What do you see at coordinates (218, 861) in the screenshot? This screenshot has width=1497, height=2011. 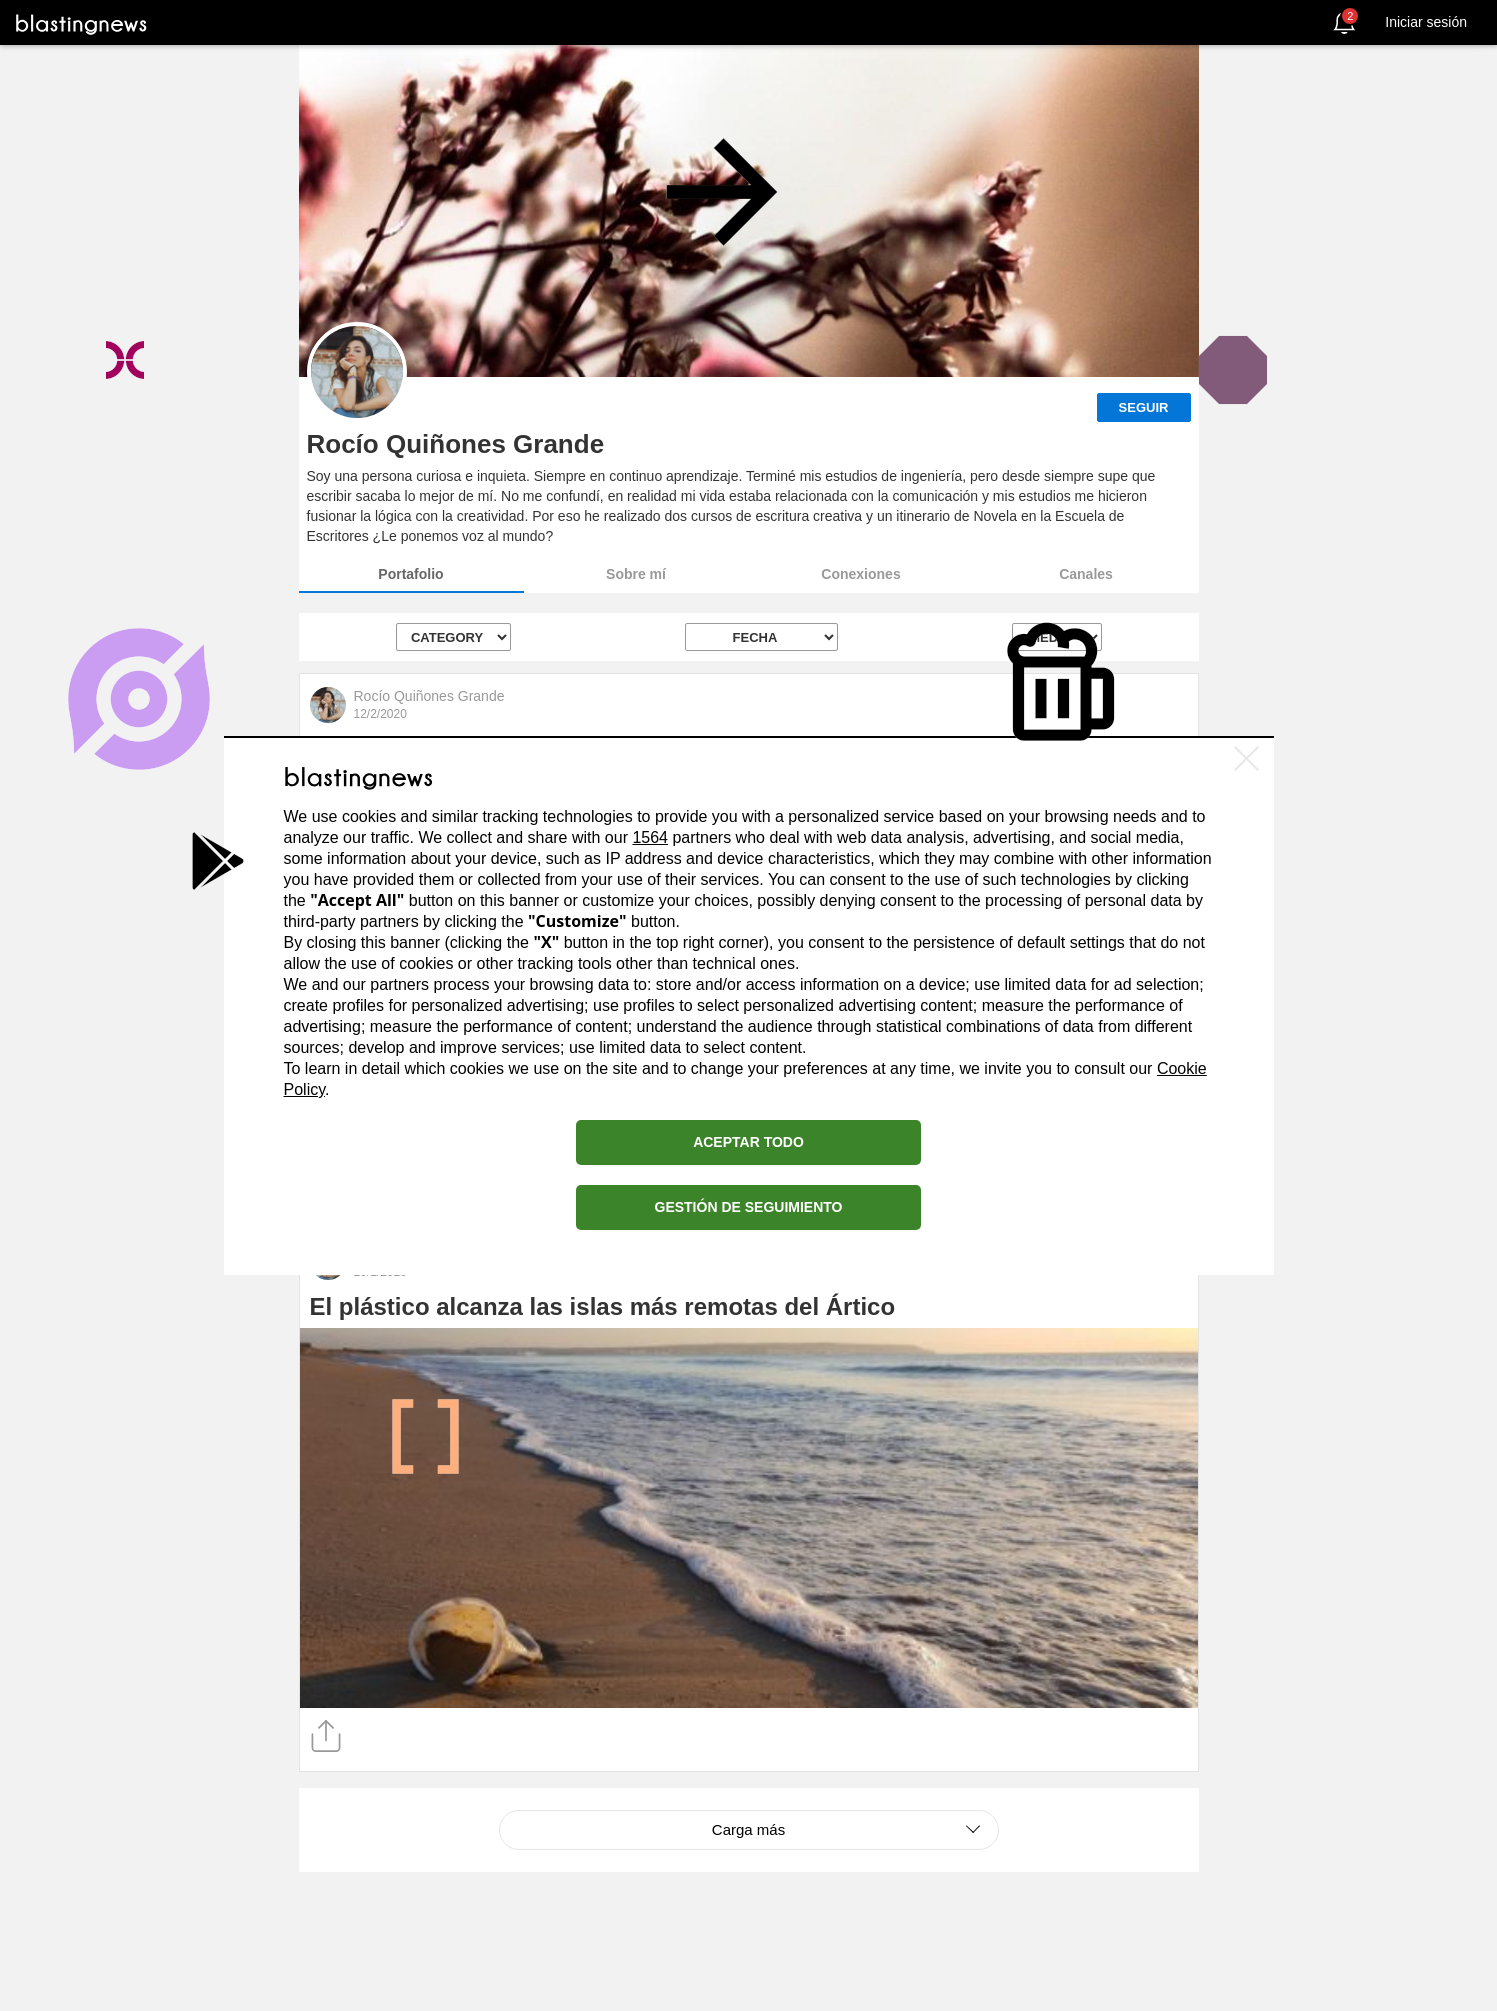 I see `open the google play store` at bounding box center [218, 861].